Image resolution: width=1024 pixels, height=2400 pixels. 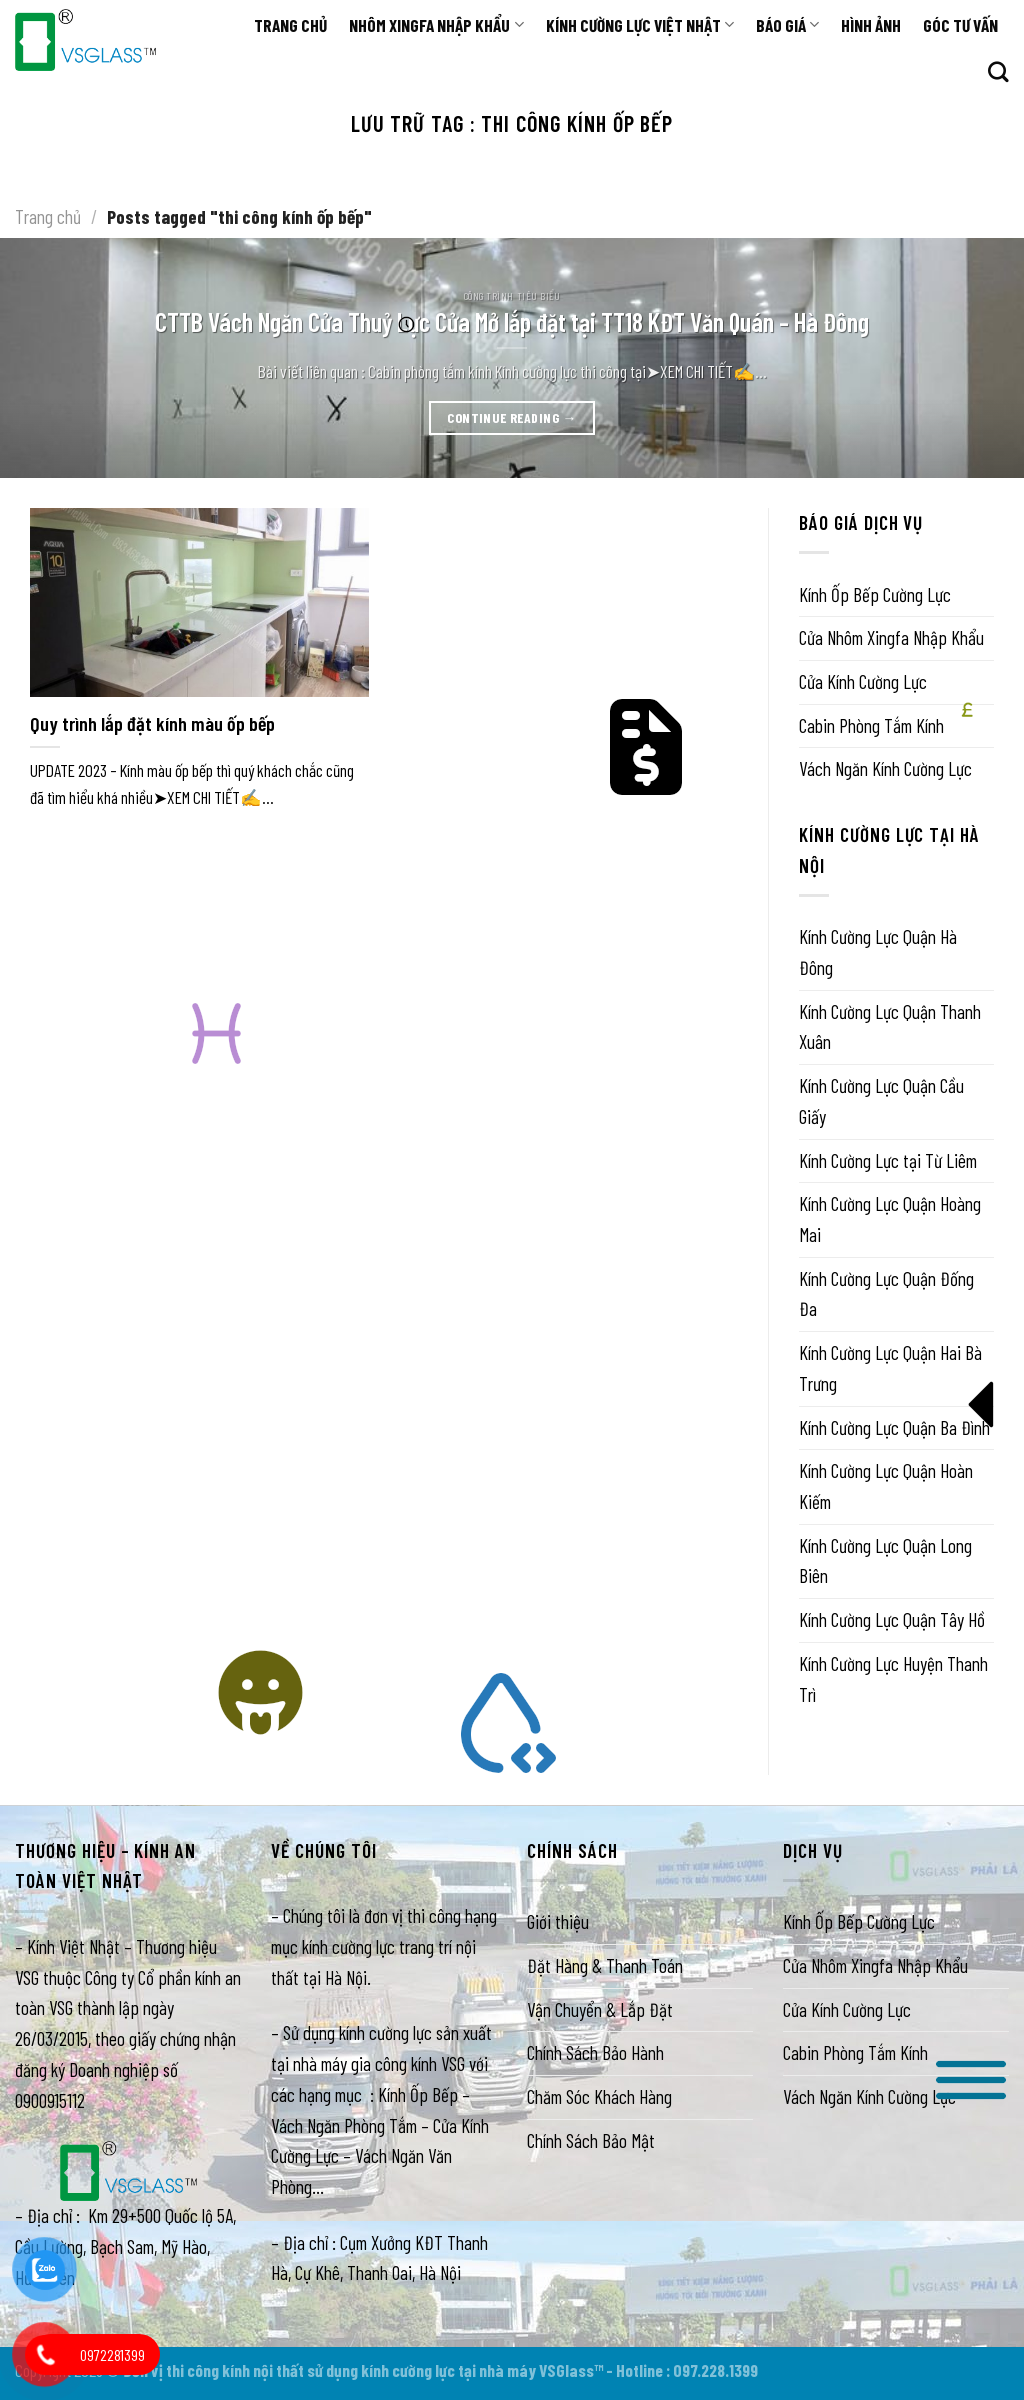 What do you see at coordinates (216, 1033) in the screenshot?
I see `pisces zodiac sign symbol` at bounding box center [216, 1033].